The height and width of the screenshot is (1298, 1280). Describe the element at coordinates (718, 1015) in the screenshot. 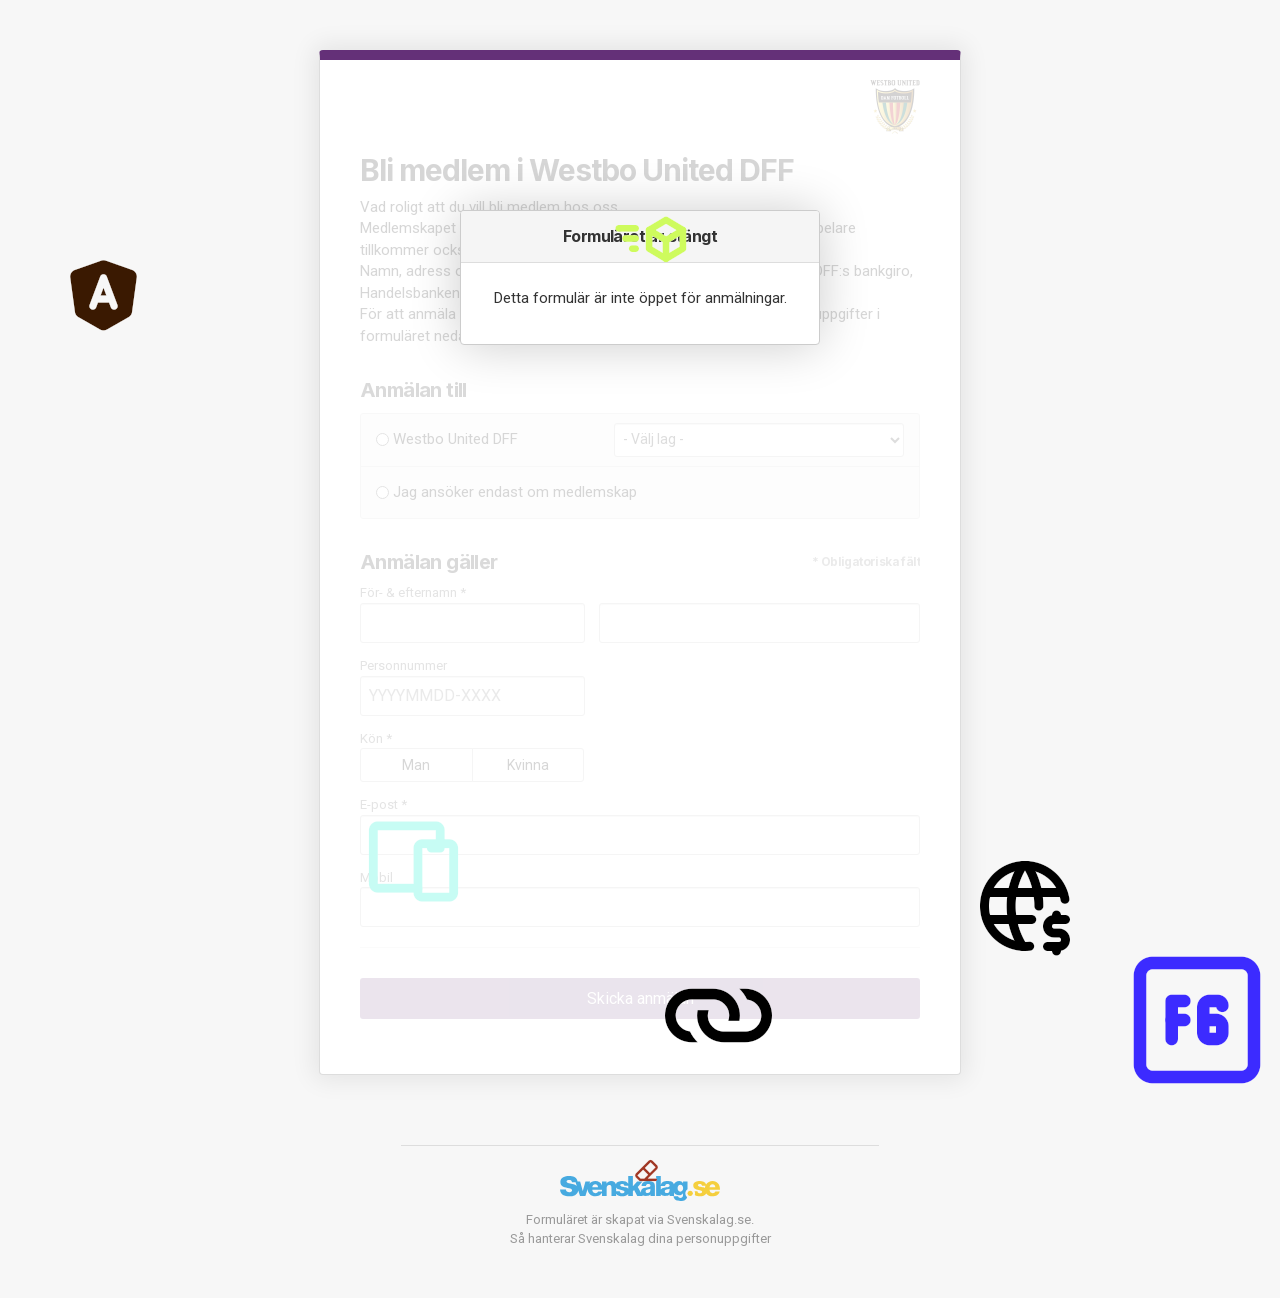

I see `copy or share a link` at that location.